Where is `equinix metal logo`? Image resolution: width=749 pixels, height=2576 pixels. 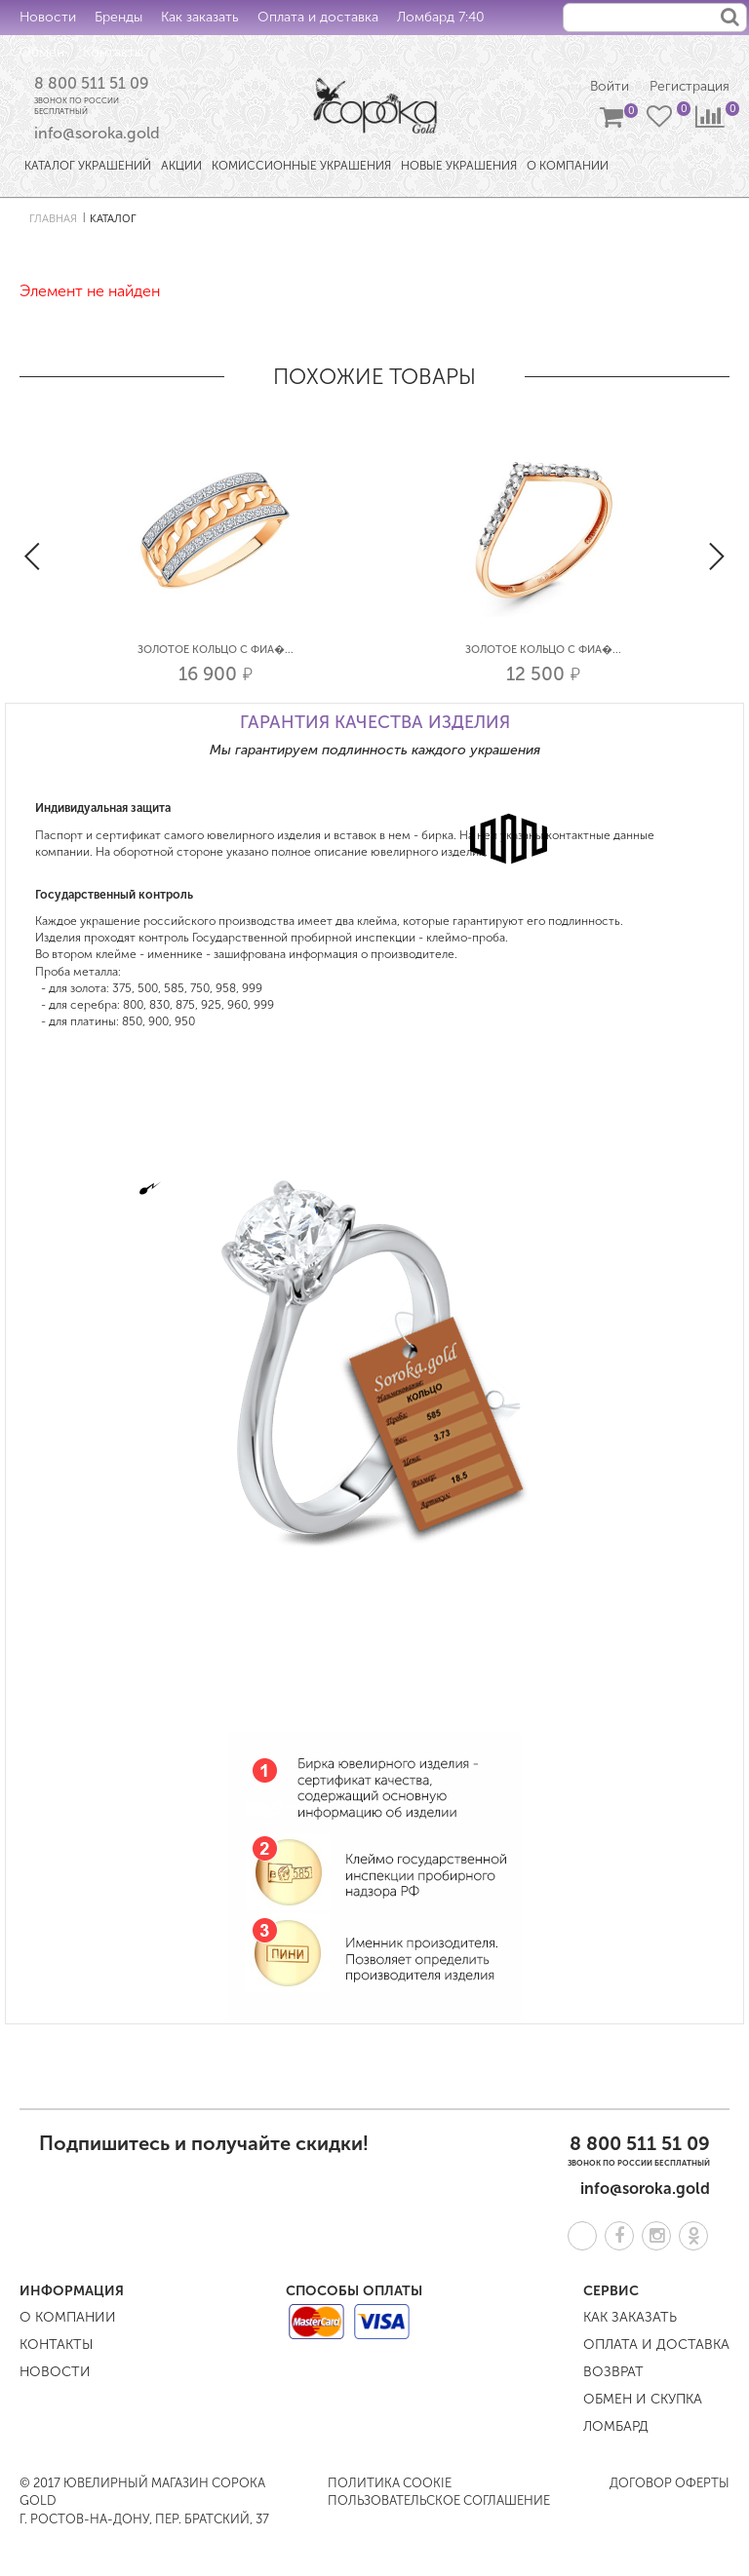 equinix metal logo is located at coordinates (508, 838).